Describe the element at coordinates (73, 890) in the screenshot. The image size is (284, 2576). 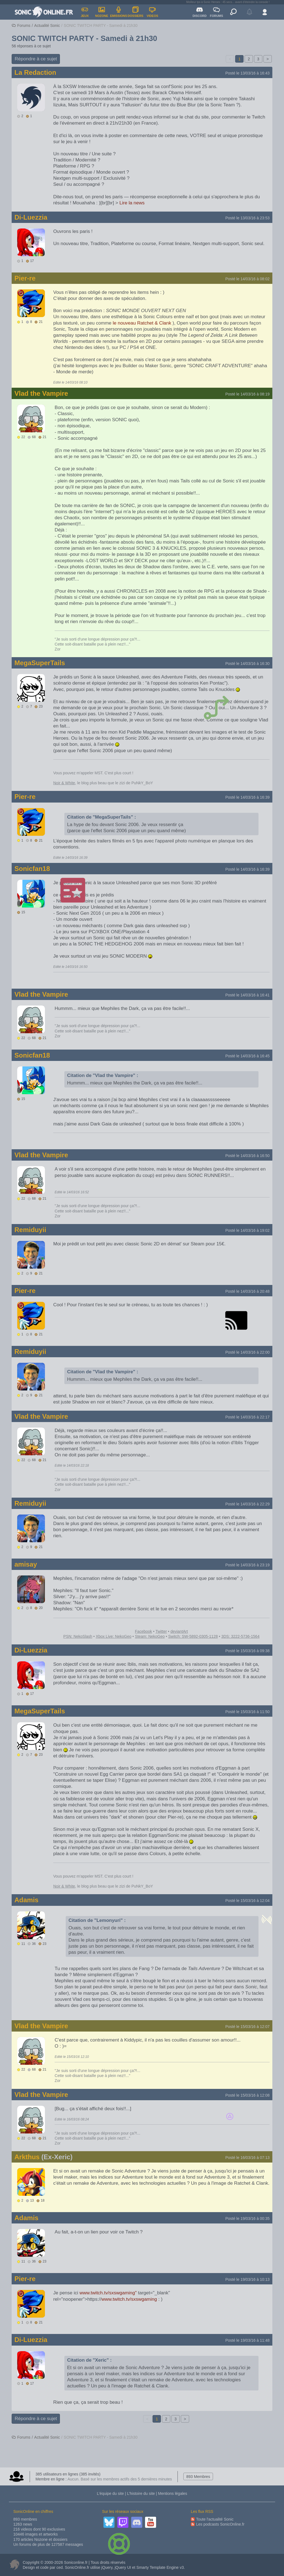
I see `view your favorites list` at that location.